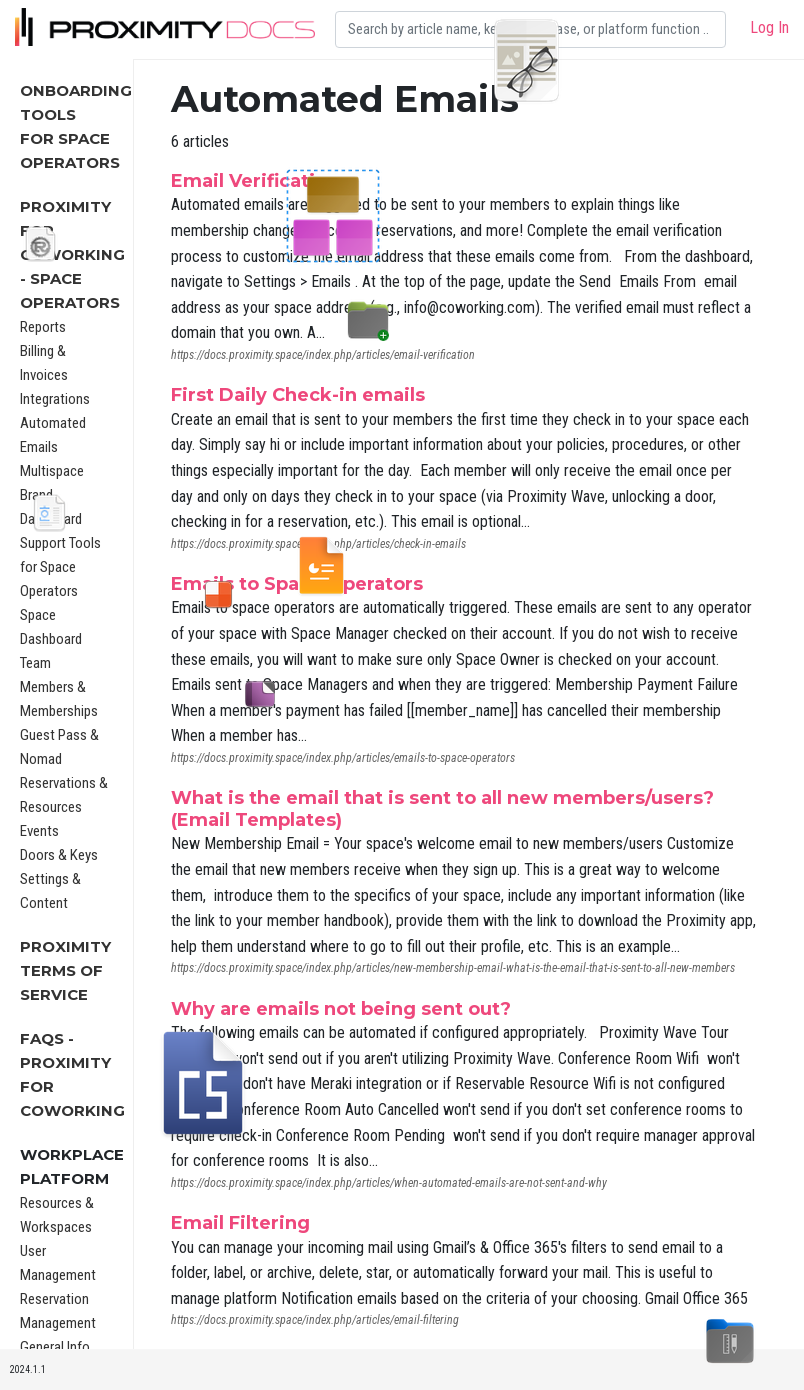 This screenshot has height=1390, width=804. Describe the element at coordinates (40, 243) in the screenshot. I see `a rust programming language source file` at that location.